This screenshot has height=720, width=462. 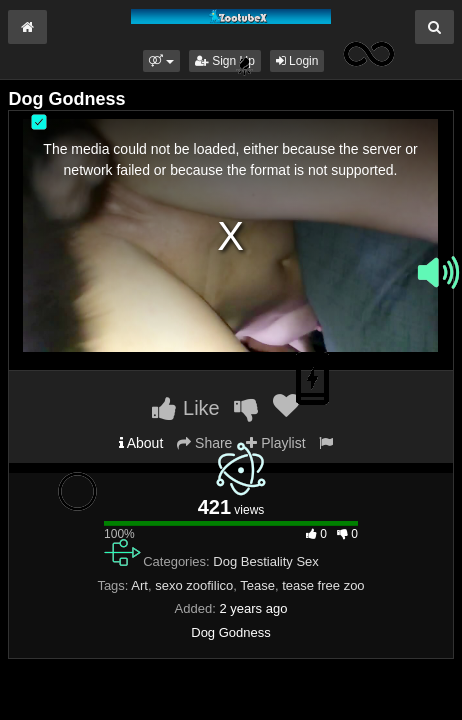 I want to click on volume is set to high, so click(x=438, y=272).